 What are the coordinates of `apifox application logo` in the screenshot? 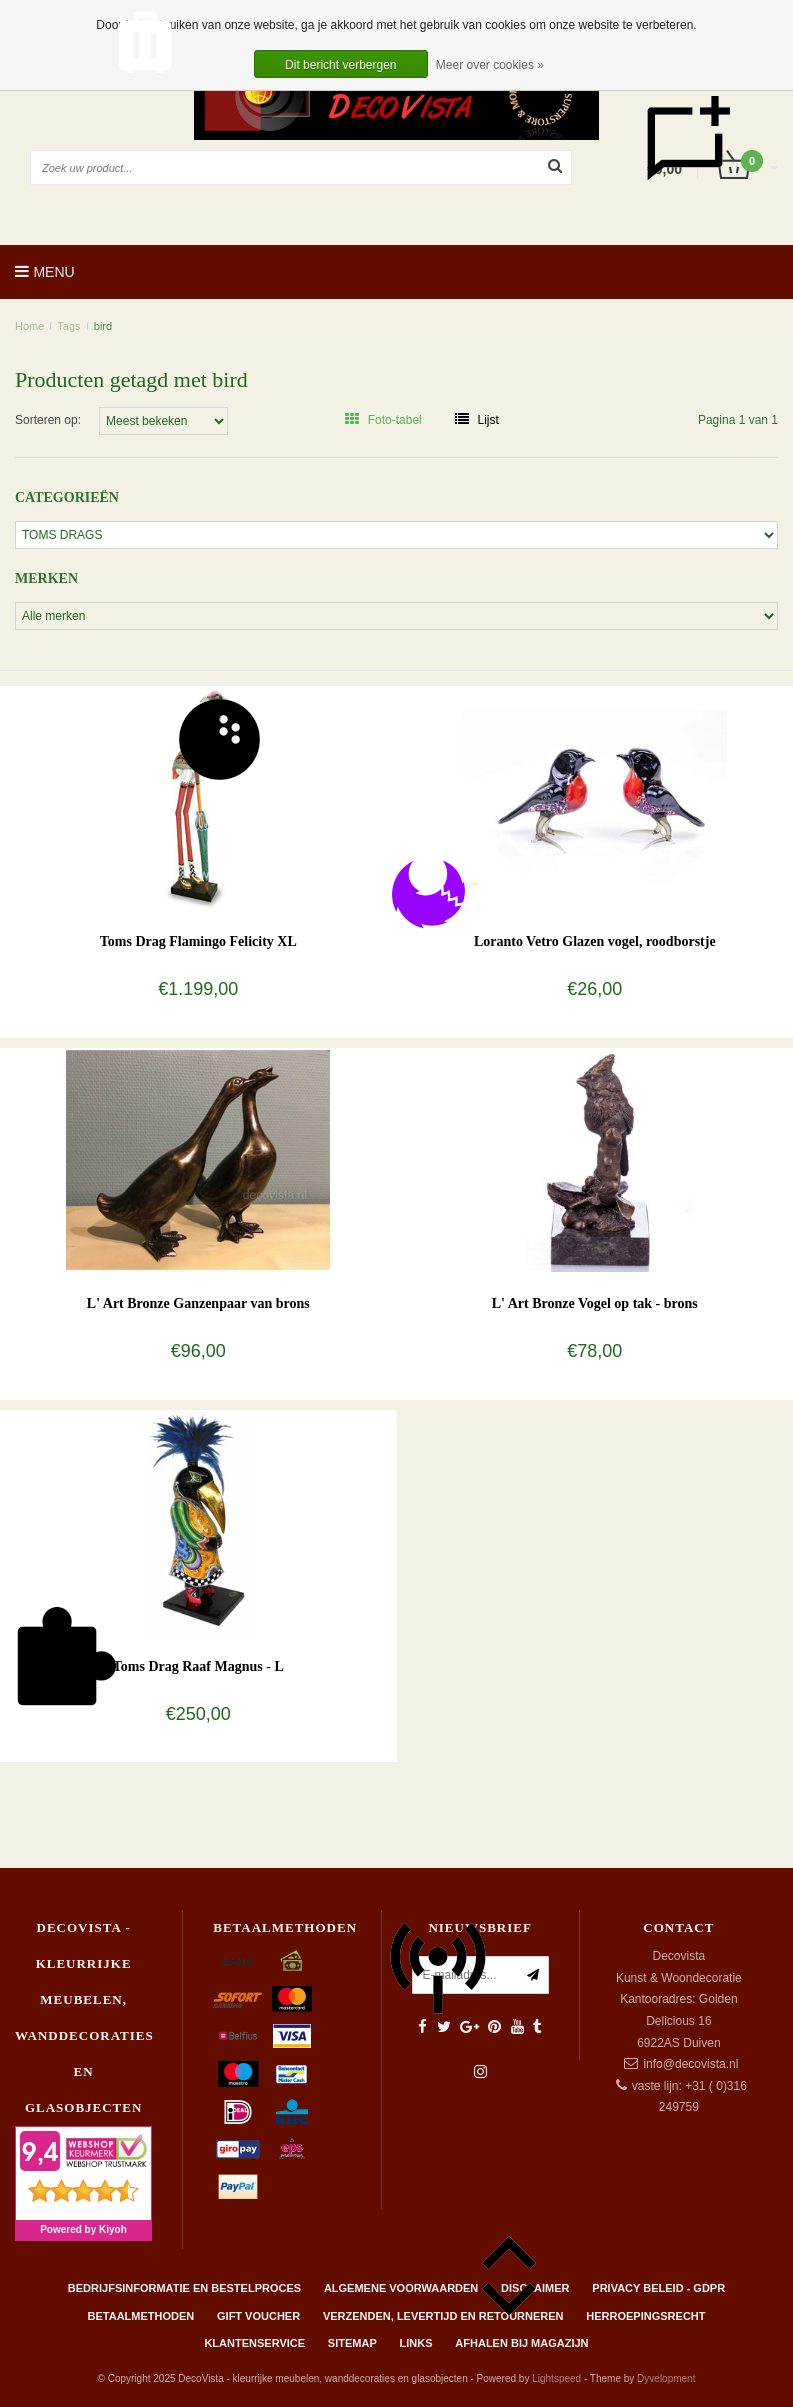 It's located at (428, 894).